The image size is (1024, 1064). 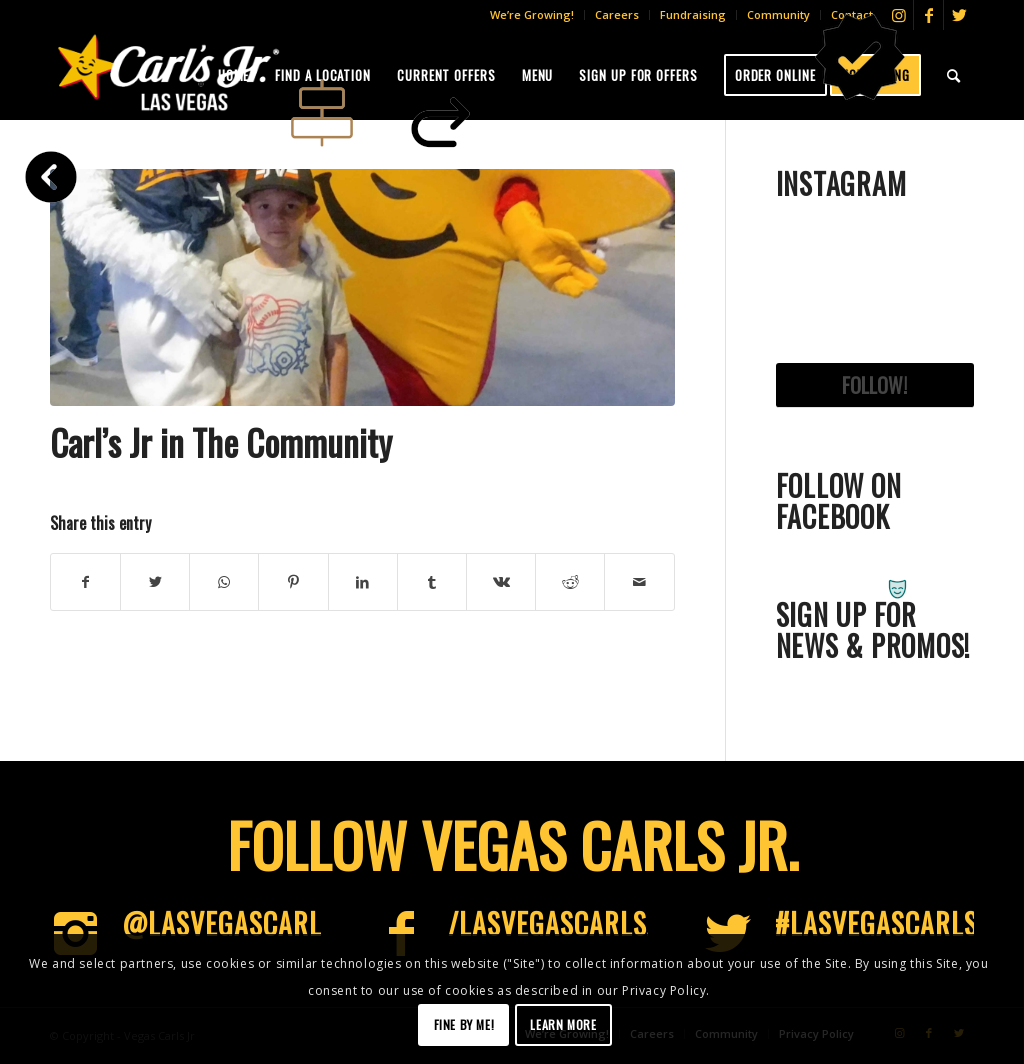 I want to click on theater or entertainment category, so click(x=897, y=588).